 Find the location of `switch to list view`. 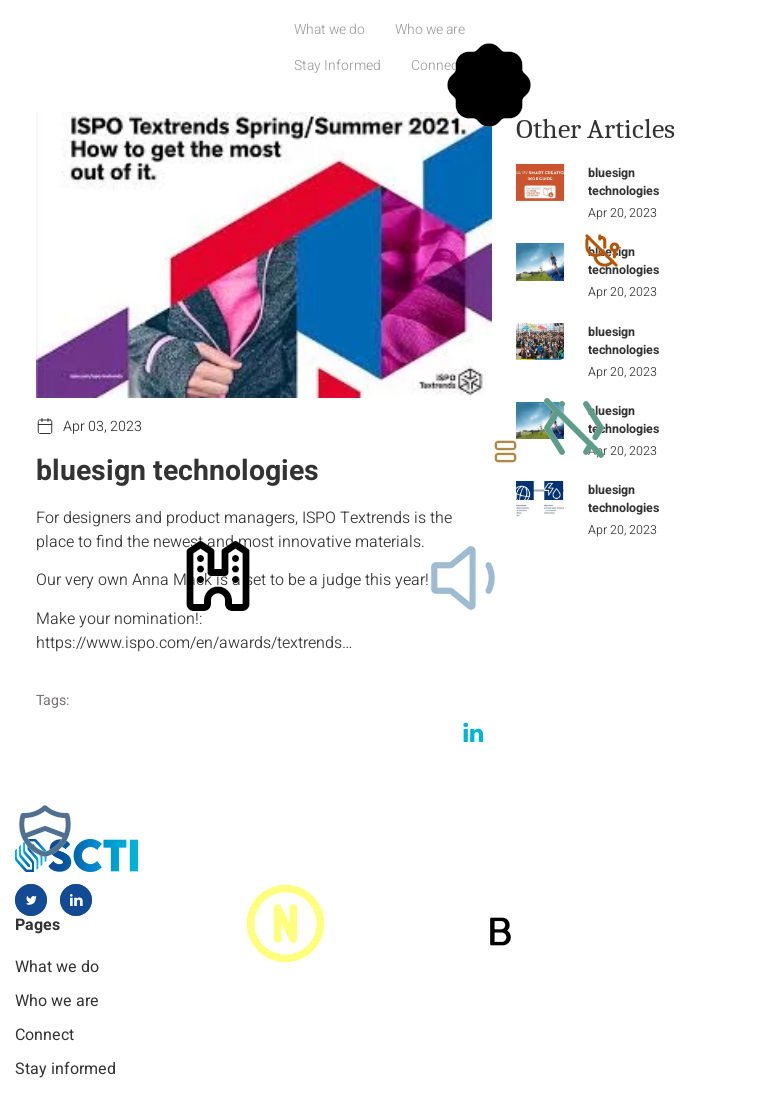

switch to list view is located at coordinates (505, 451).